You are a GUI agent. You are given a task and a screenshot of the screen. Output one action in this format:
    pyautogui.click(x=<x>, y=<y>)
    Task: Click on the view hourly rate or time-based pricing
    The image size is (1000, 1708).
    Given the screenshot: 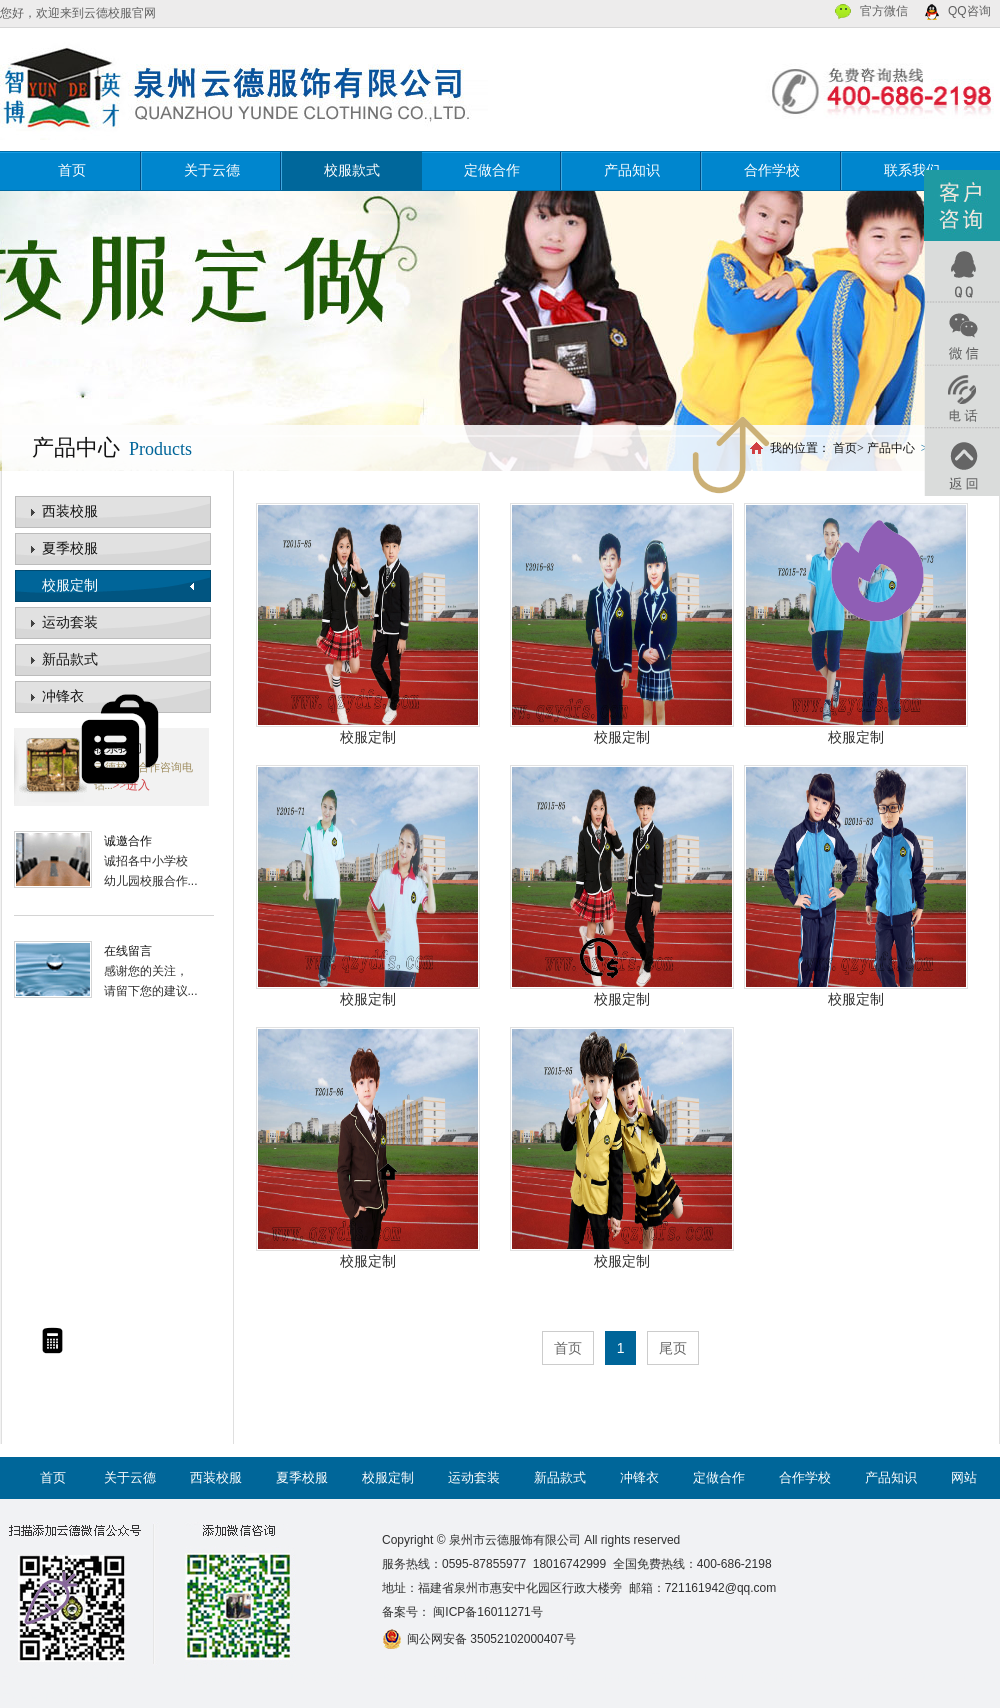 What is the action you would take?
    pyautogui.click(x=599, y=957)
    